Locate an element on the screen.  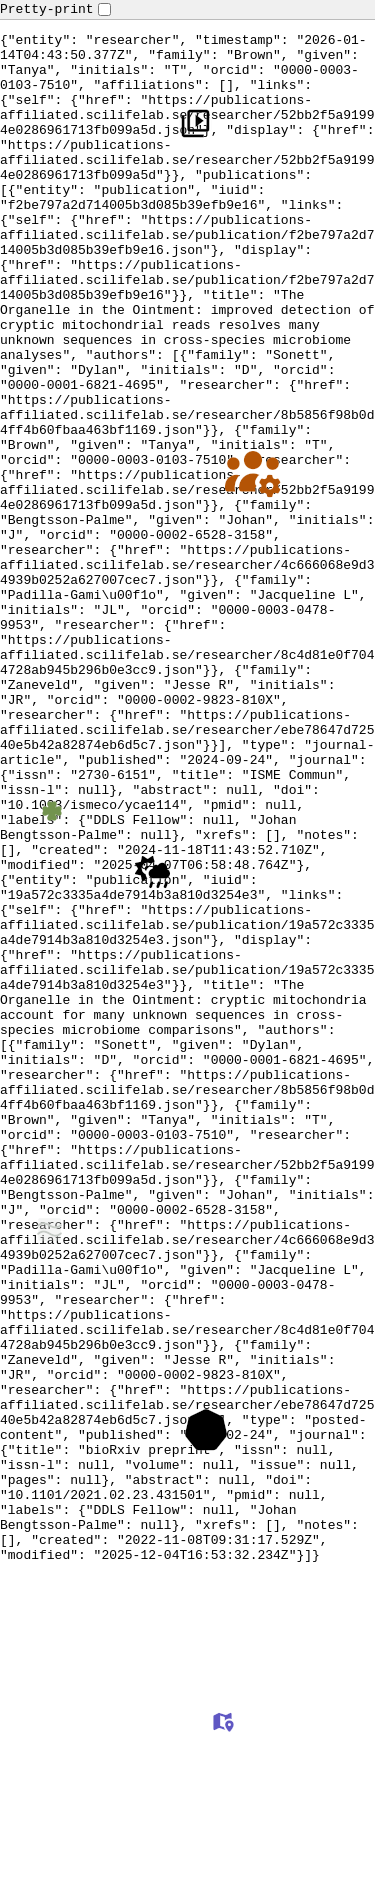
indicates approximate or estimated value is located at coordinates (49, 1229).